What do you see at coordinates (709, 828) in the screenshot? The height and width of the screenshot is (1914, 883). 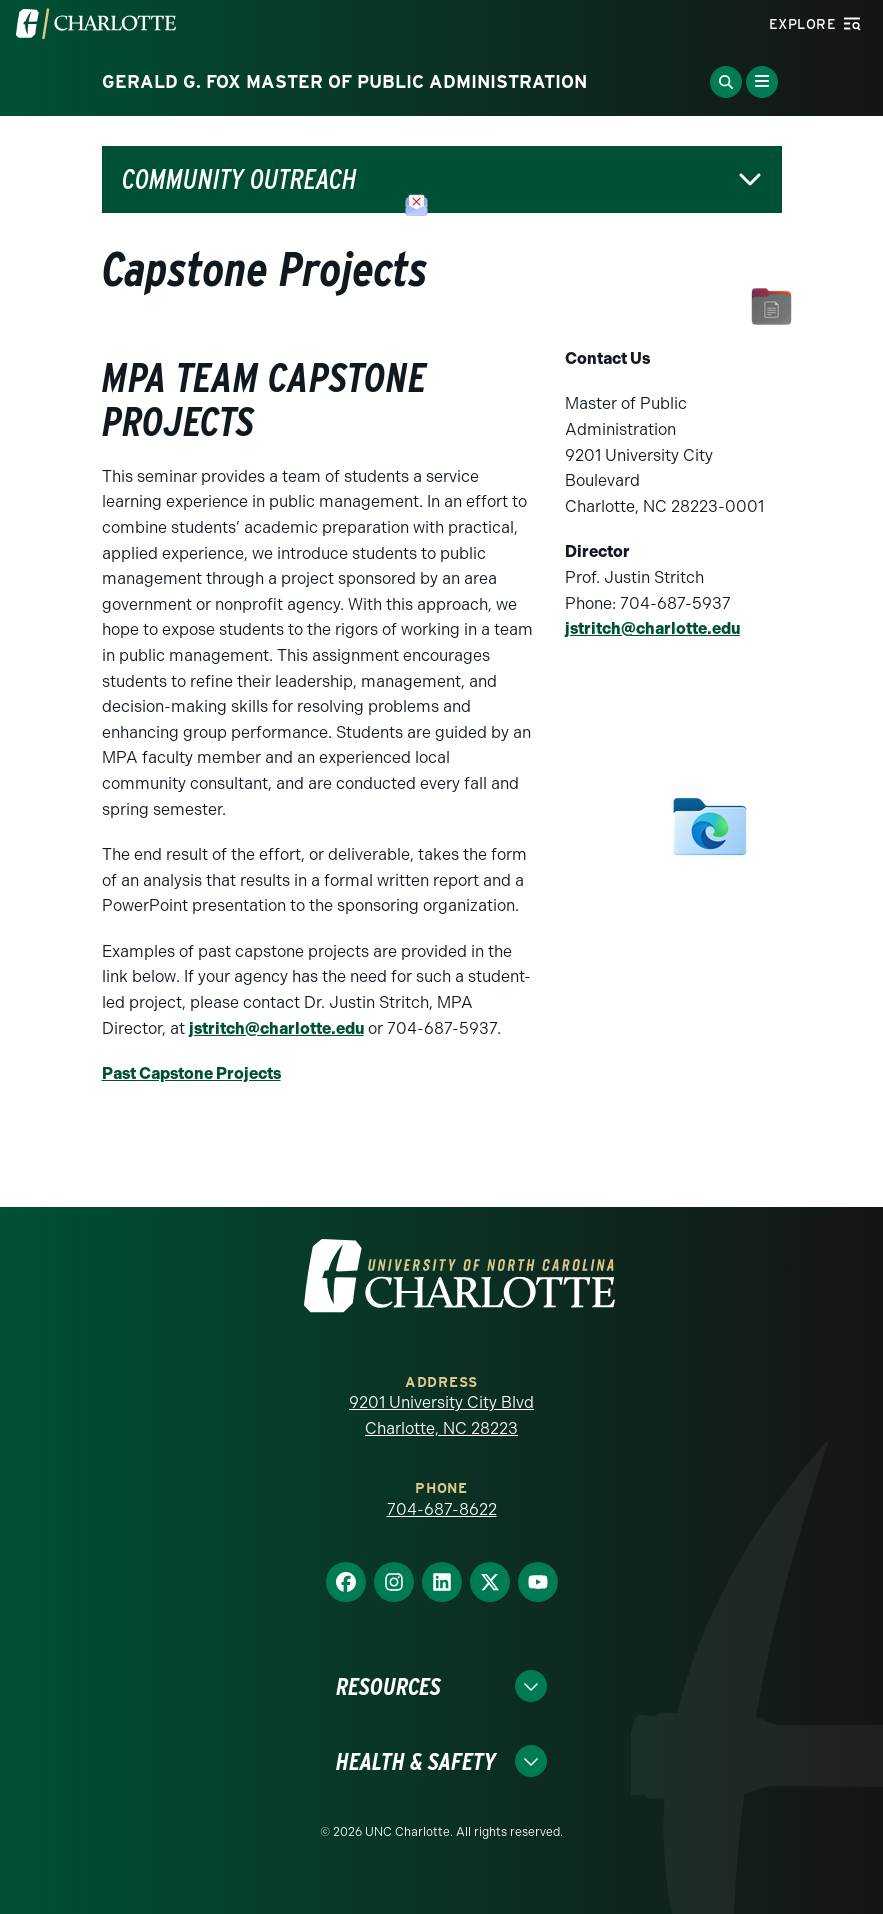 I see `open folder containing microsoft edge files` at bounding box center [709, 828].